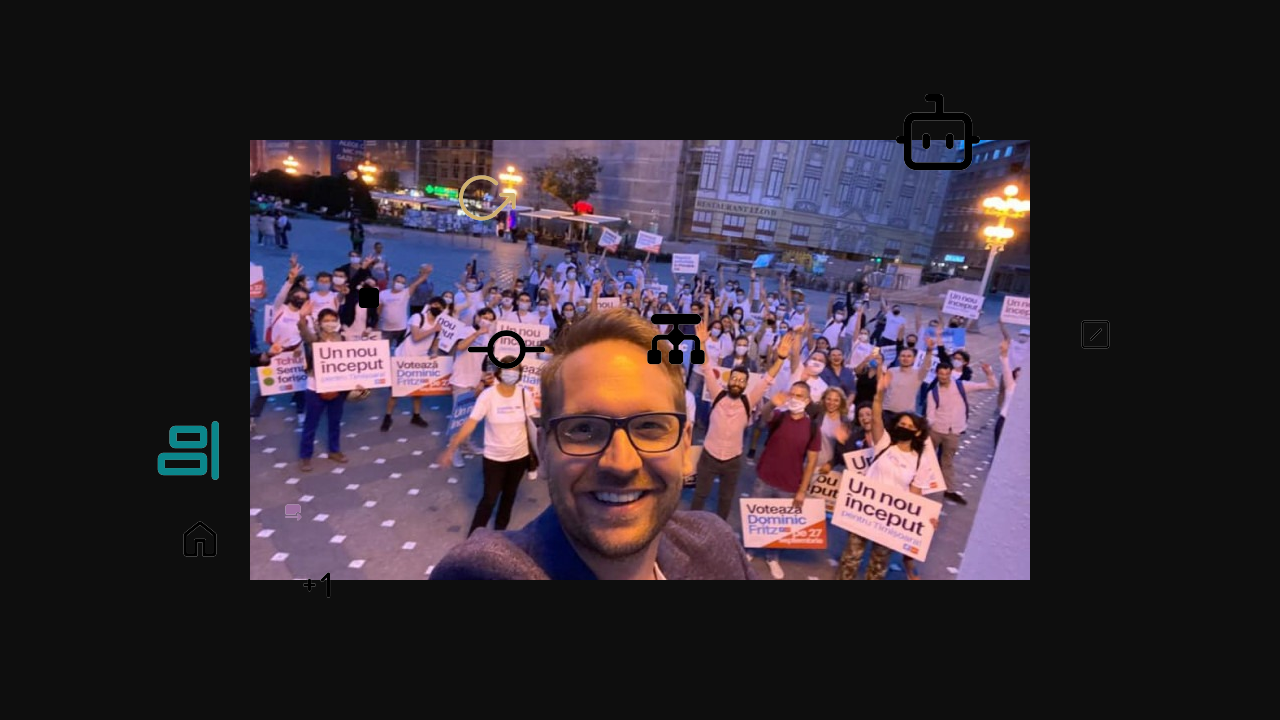  Describe the element at coordinates (938, 136) in the screenshot. I see `view dependabot alerts and automated dependency updates` at that location.